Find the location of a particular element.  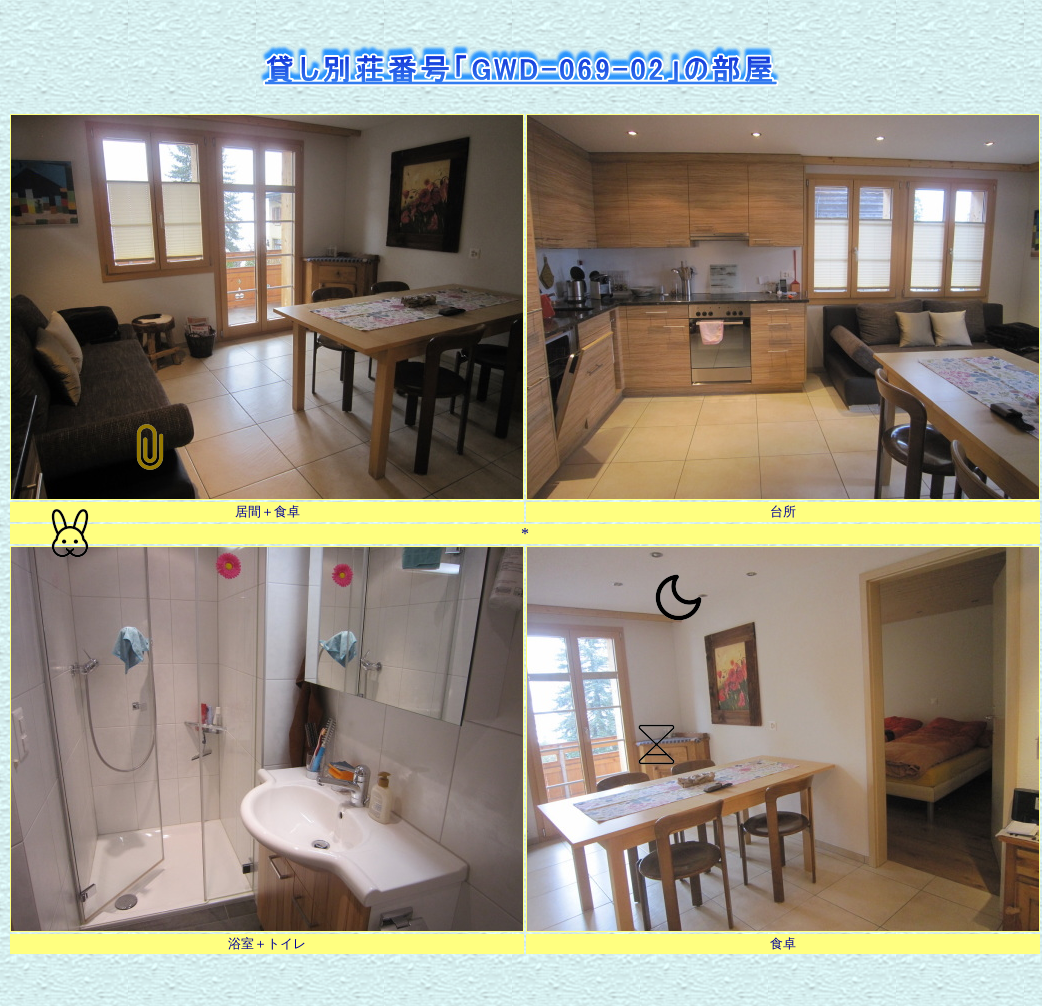

toggle dark mode or night theme is located at coordinates (678, 597).